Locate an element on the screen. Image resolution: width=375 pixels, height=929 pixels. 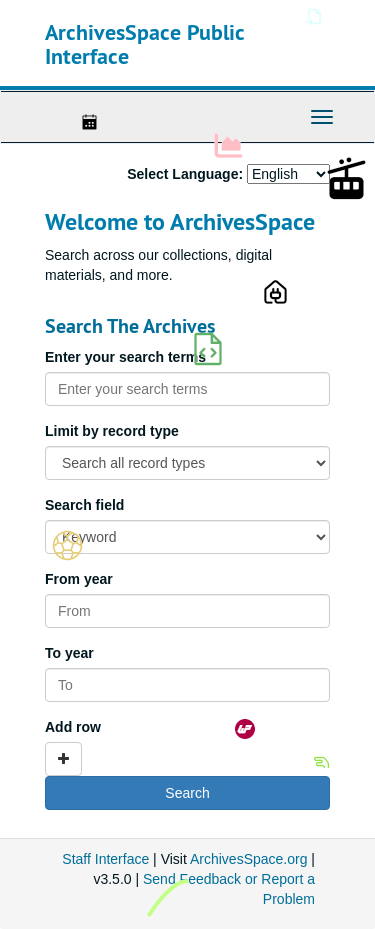
access sports or soccer-related content is located at coordinates (67, 545).